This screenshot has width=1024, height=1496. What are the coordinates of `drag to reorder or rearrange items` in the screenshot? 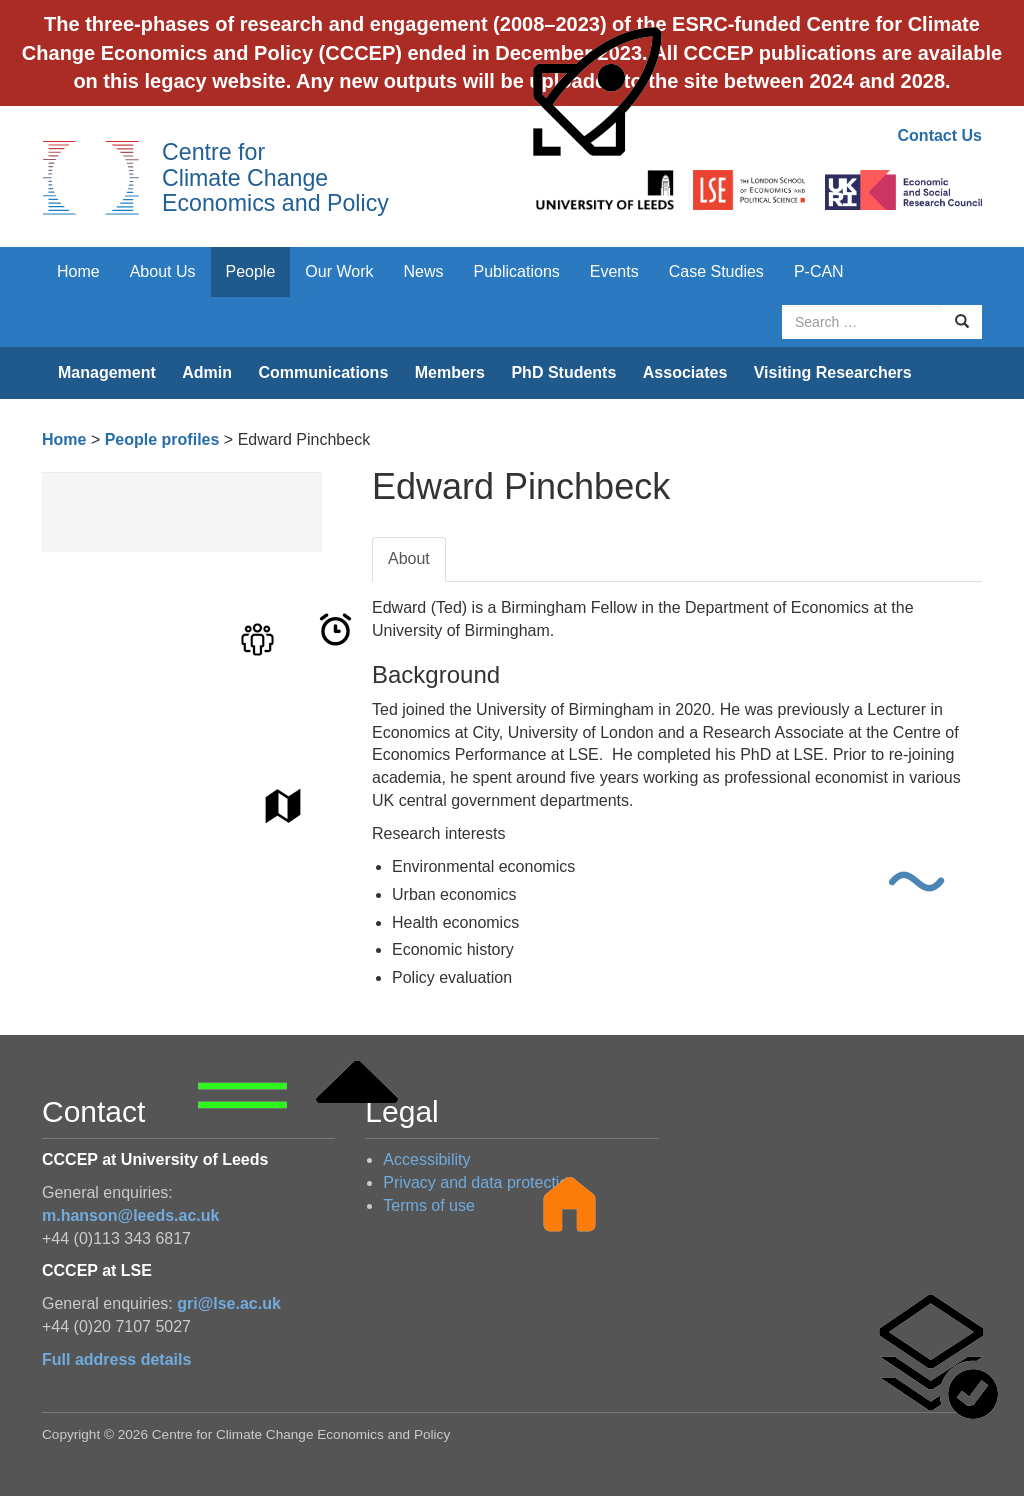 It's located at (242, 1095).